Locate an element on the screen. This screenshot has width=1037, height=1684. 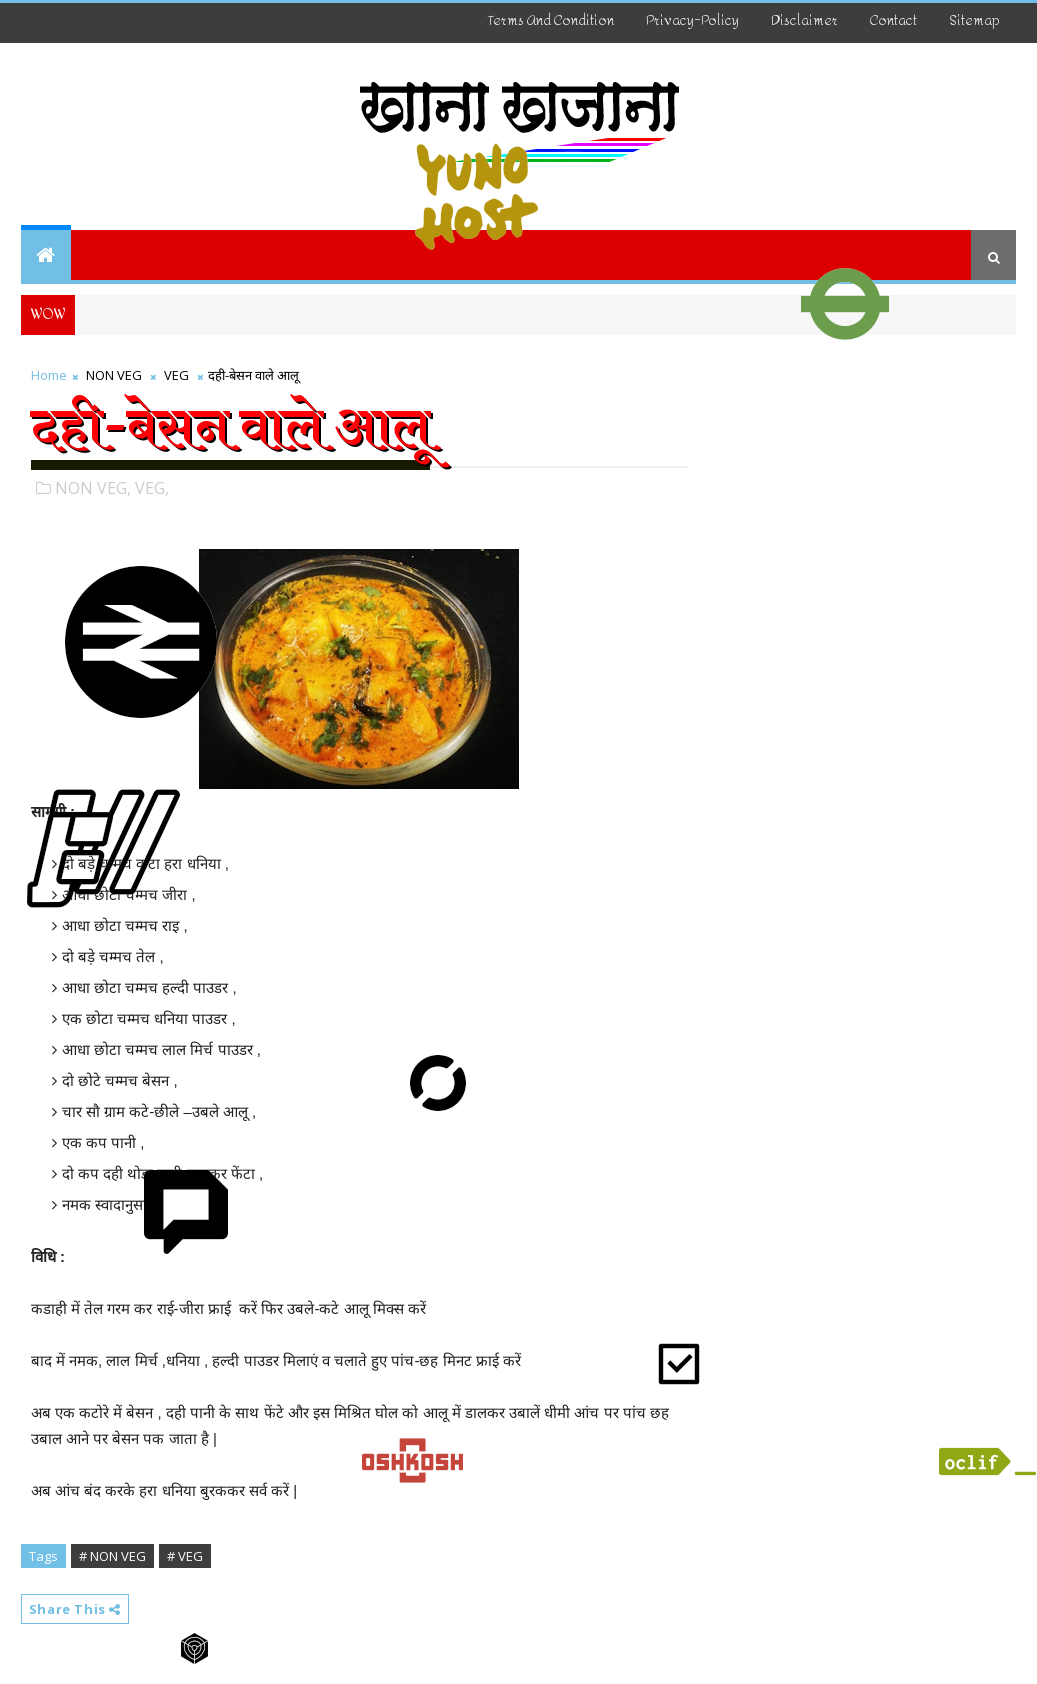
access National Rail train services and schedules is located at coordinates (141, 642).